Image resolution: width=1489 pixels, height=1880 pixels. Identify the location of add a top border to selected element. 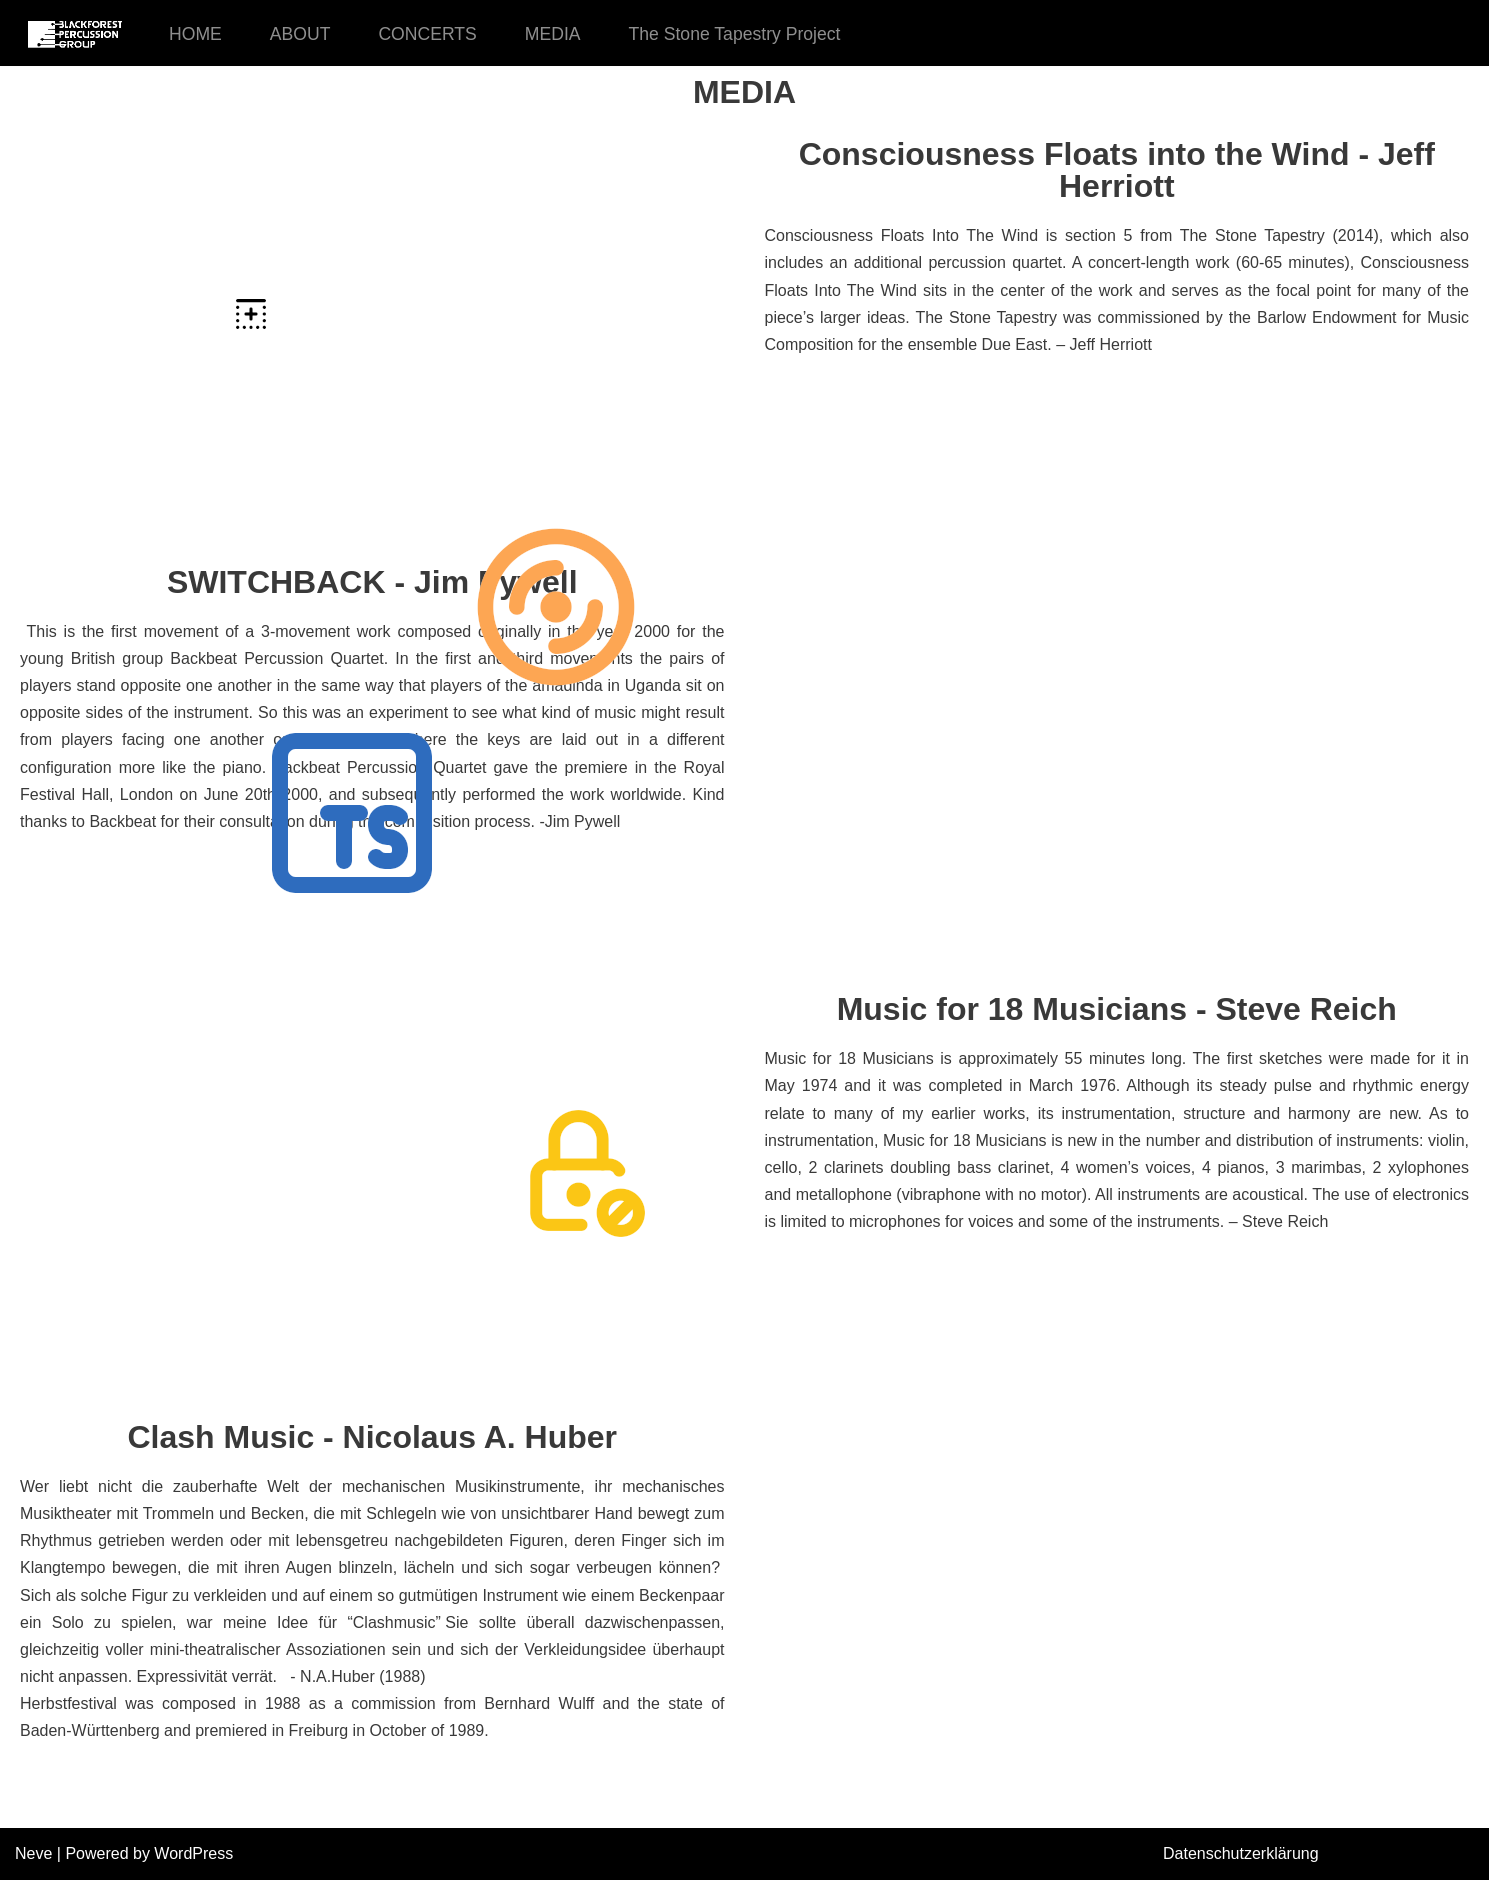
(251, 314).